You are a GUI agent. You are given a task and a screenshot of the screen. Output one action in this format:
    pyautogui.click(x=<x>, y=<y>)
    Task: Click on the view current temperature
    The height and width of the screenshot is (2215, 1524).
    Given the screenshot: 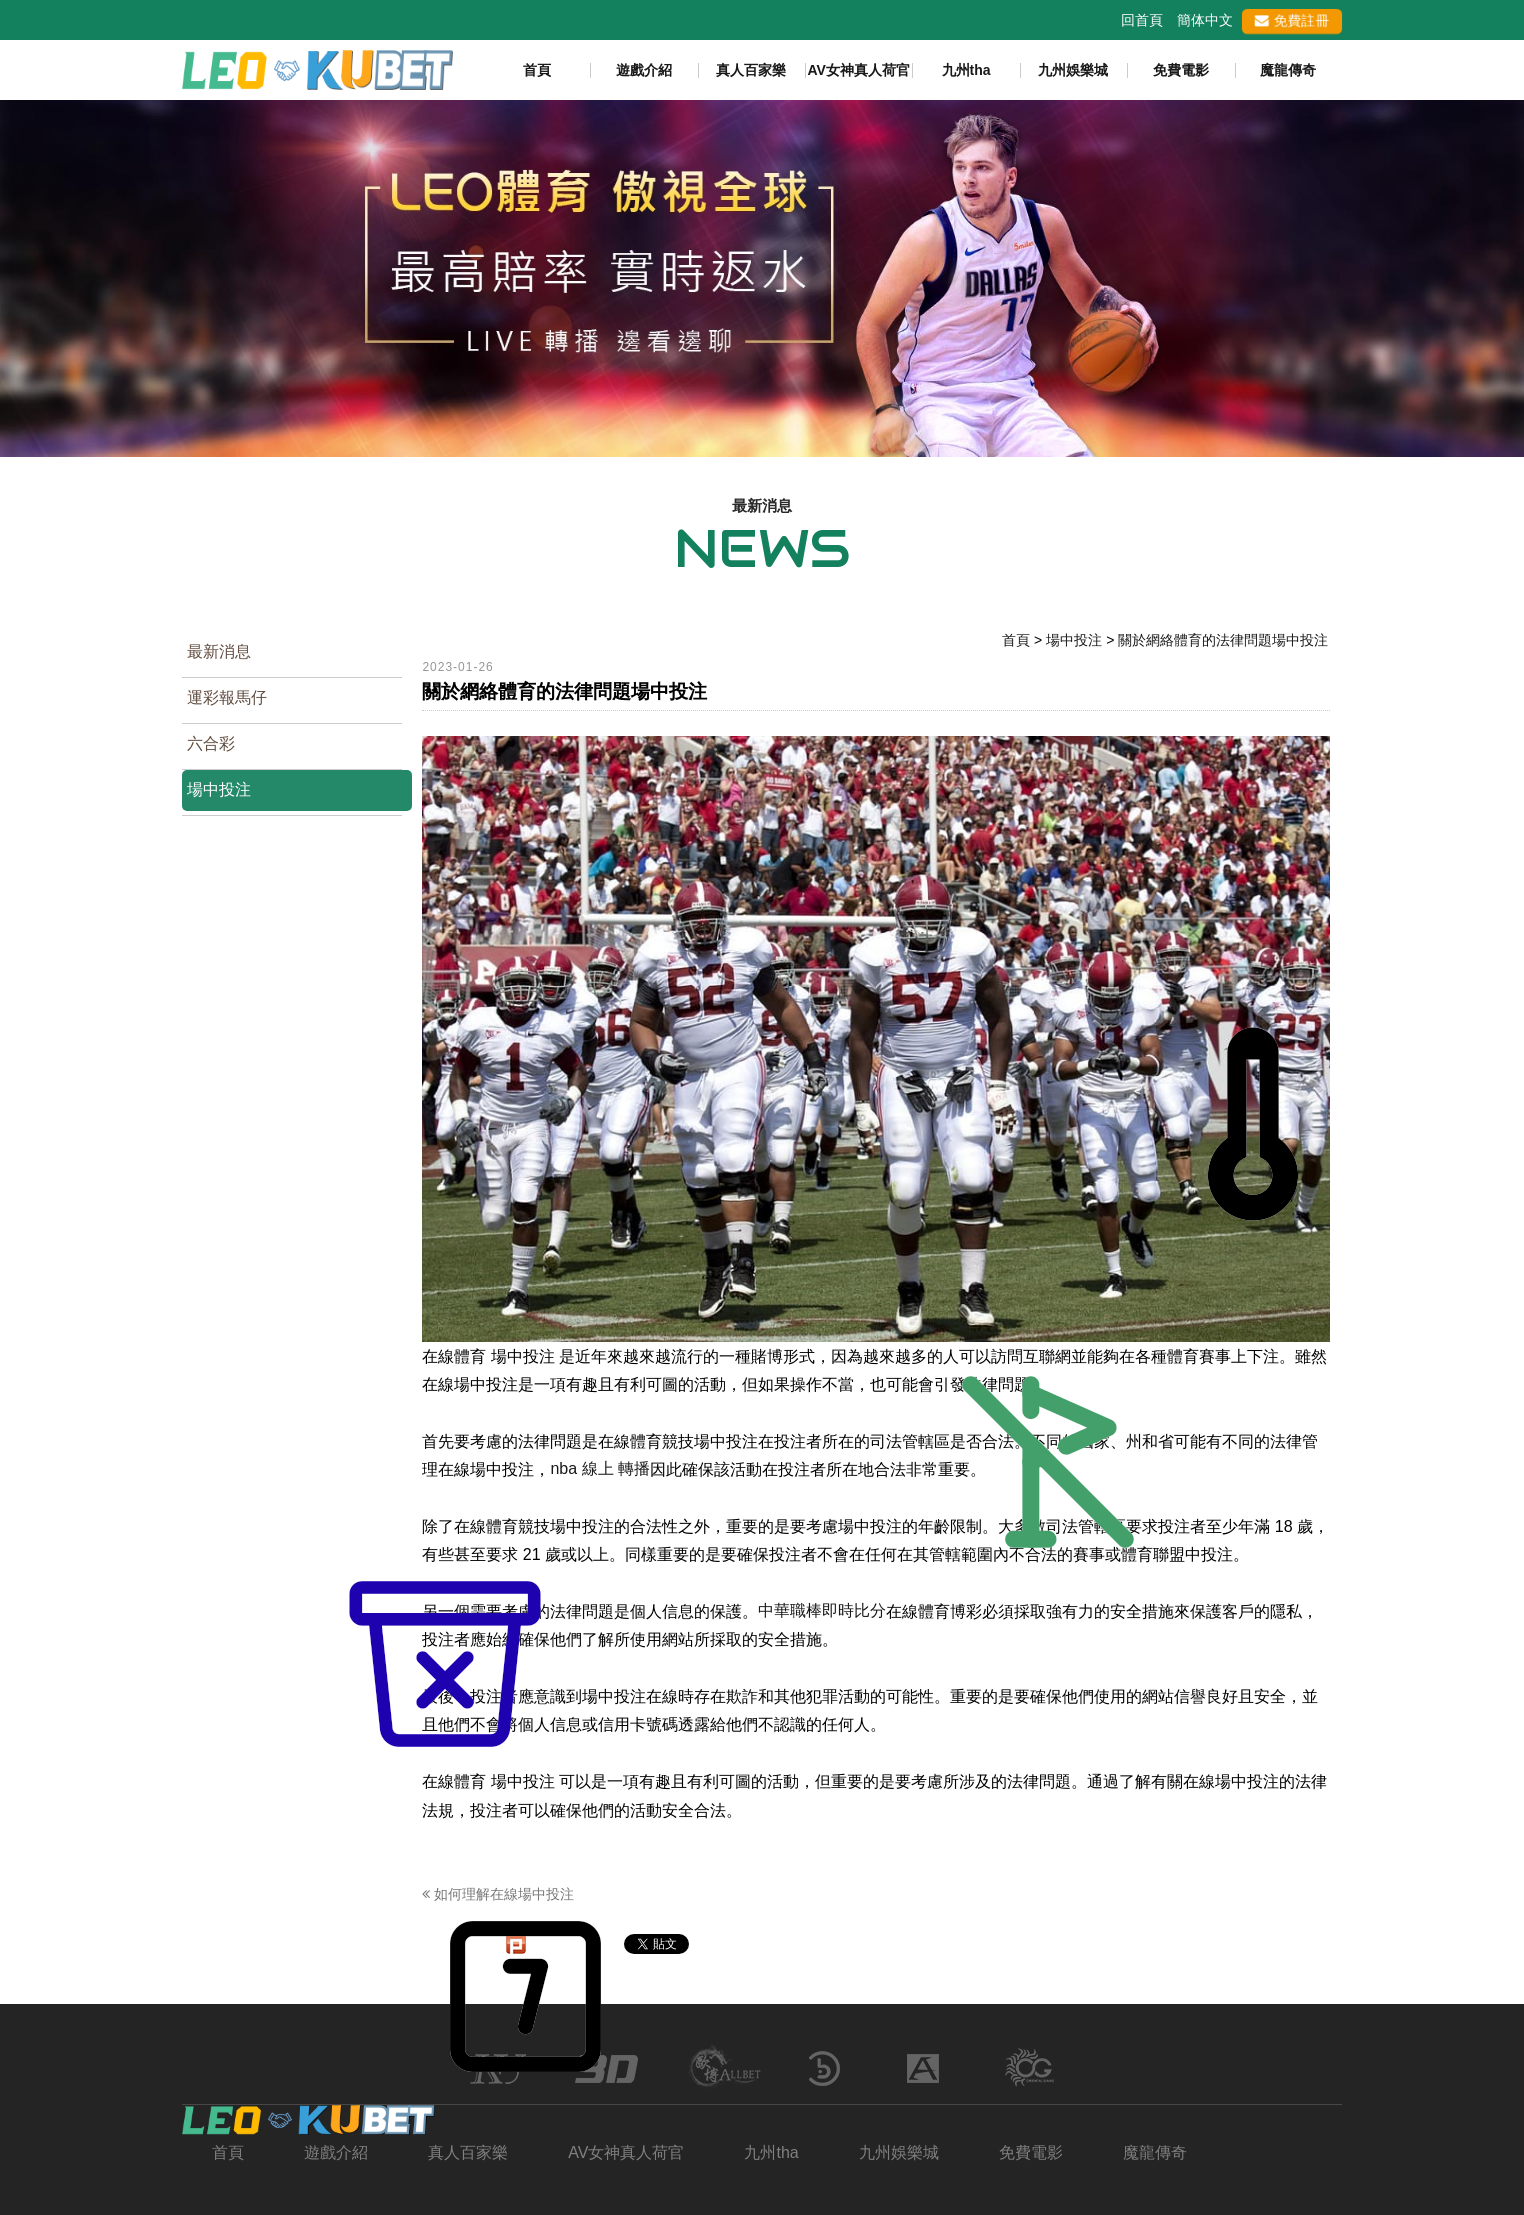 What is the action you would take?
    pyautogui.click(x=1253, y=1124)
    